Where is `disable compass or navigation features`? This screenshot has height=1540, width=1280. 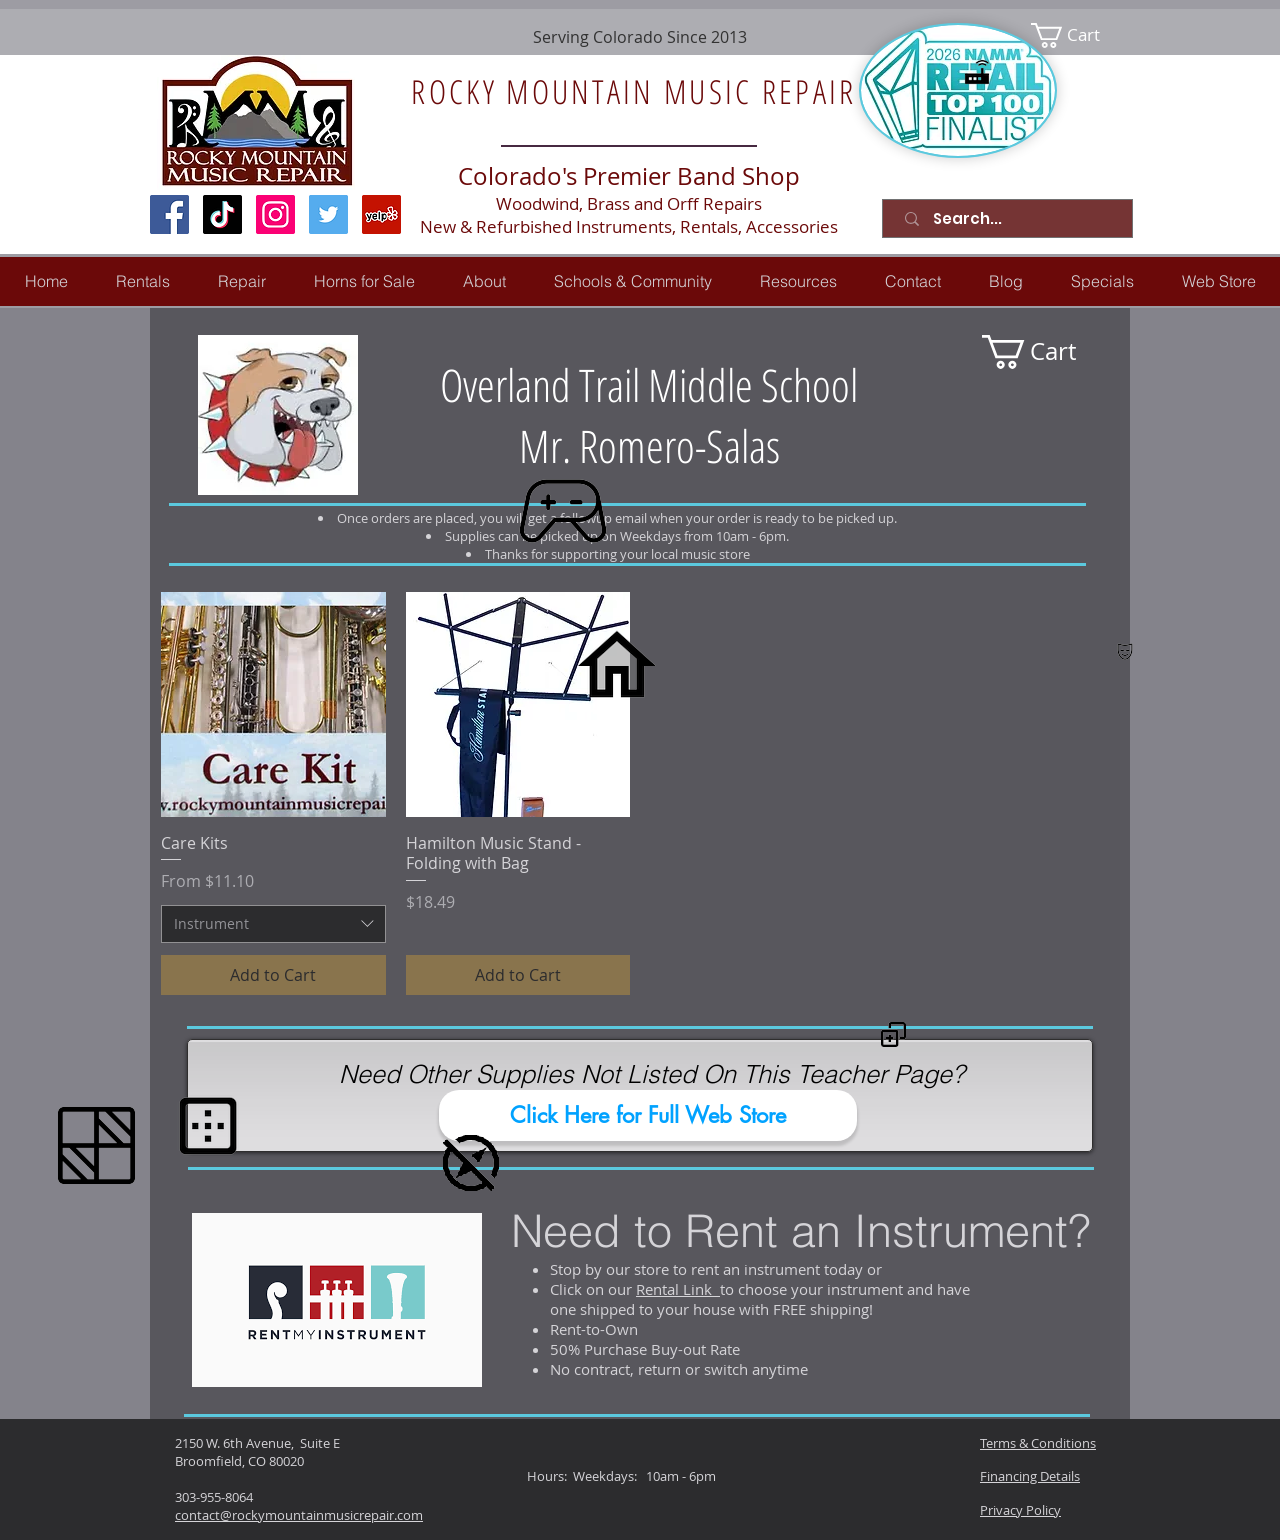 disable compass or navigation features is located at coordinates (471, 1163).